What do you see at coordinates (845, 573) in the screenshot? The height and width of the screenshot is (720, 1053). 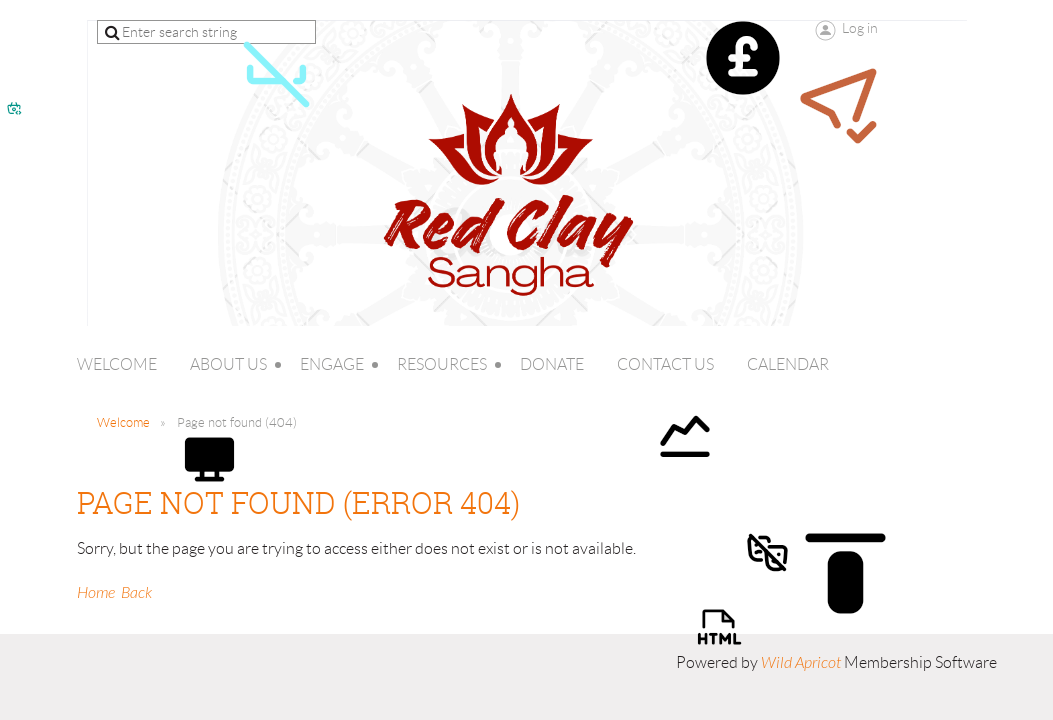 I see `align selected element to top` at bounding box center [845, 573].